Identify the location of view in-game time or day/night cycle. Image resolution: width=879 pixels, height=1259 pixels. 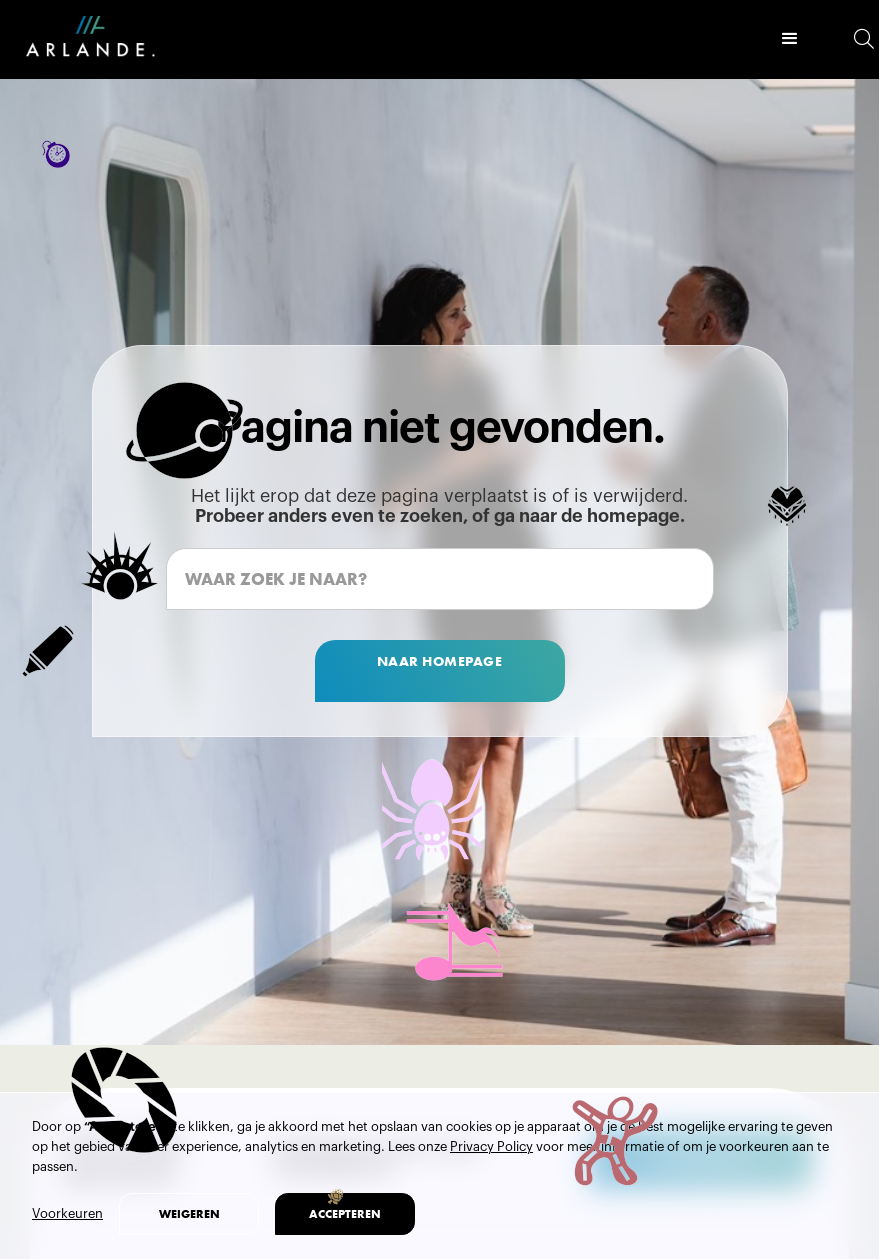
(119, 565).